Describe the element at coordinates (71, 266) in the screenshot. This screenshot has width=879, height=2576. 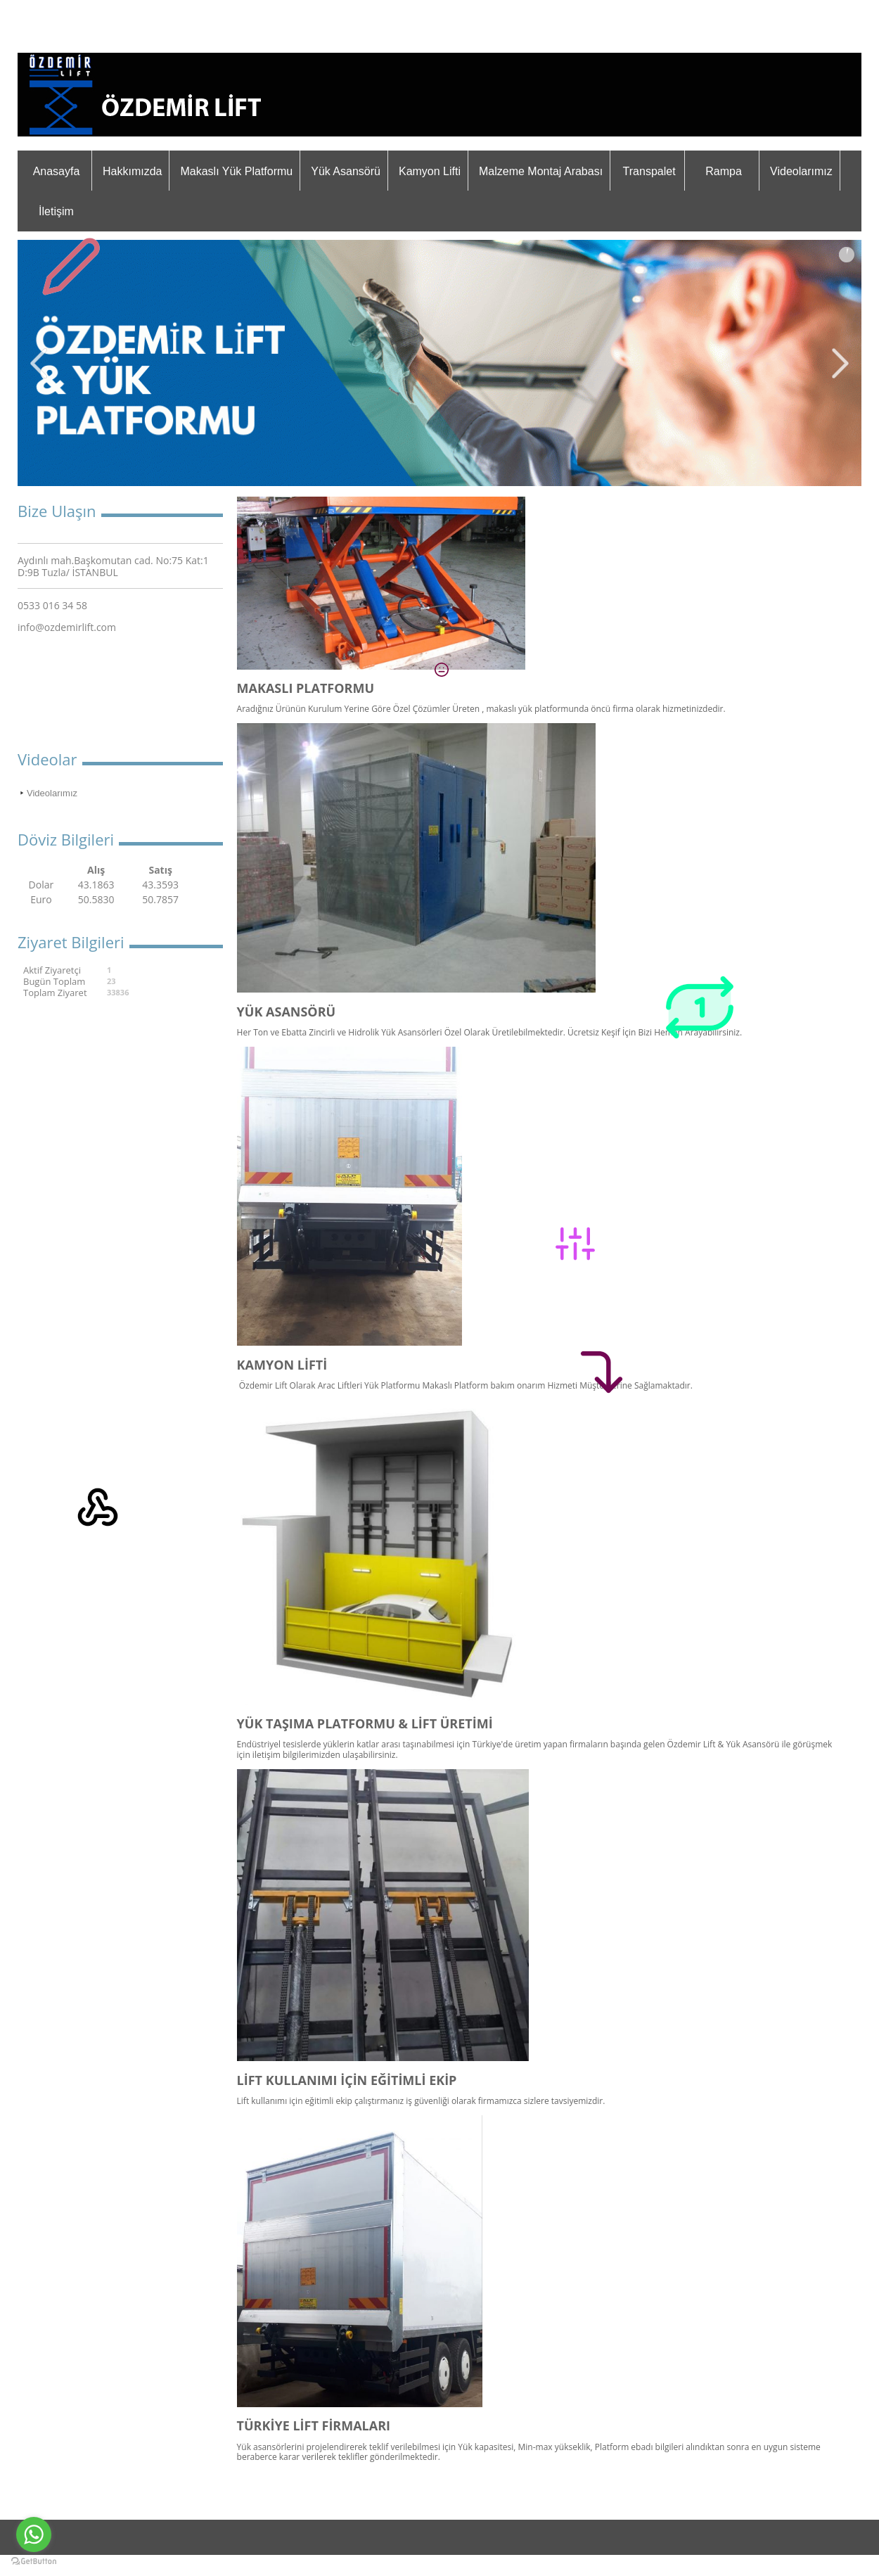
I see `edit or modify content` at that location.